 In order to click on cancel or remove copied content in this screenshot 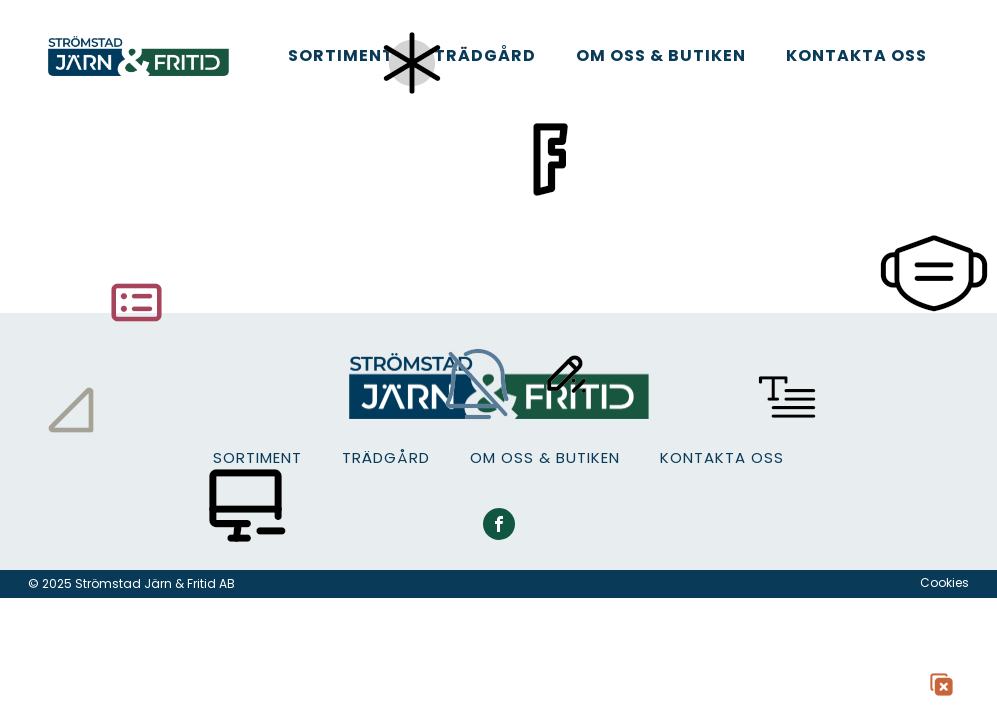, I will do `click(941, 684)`.